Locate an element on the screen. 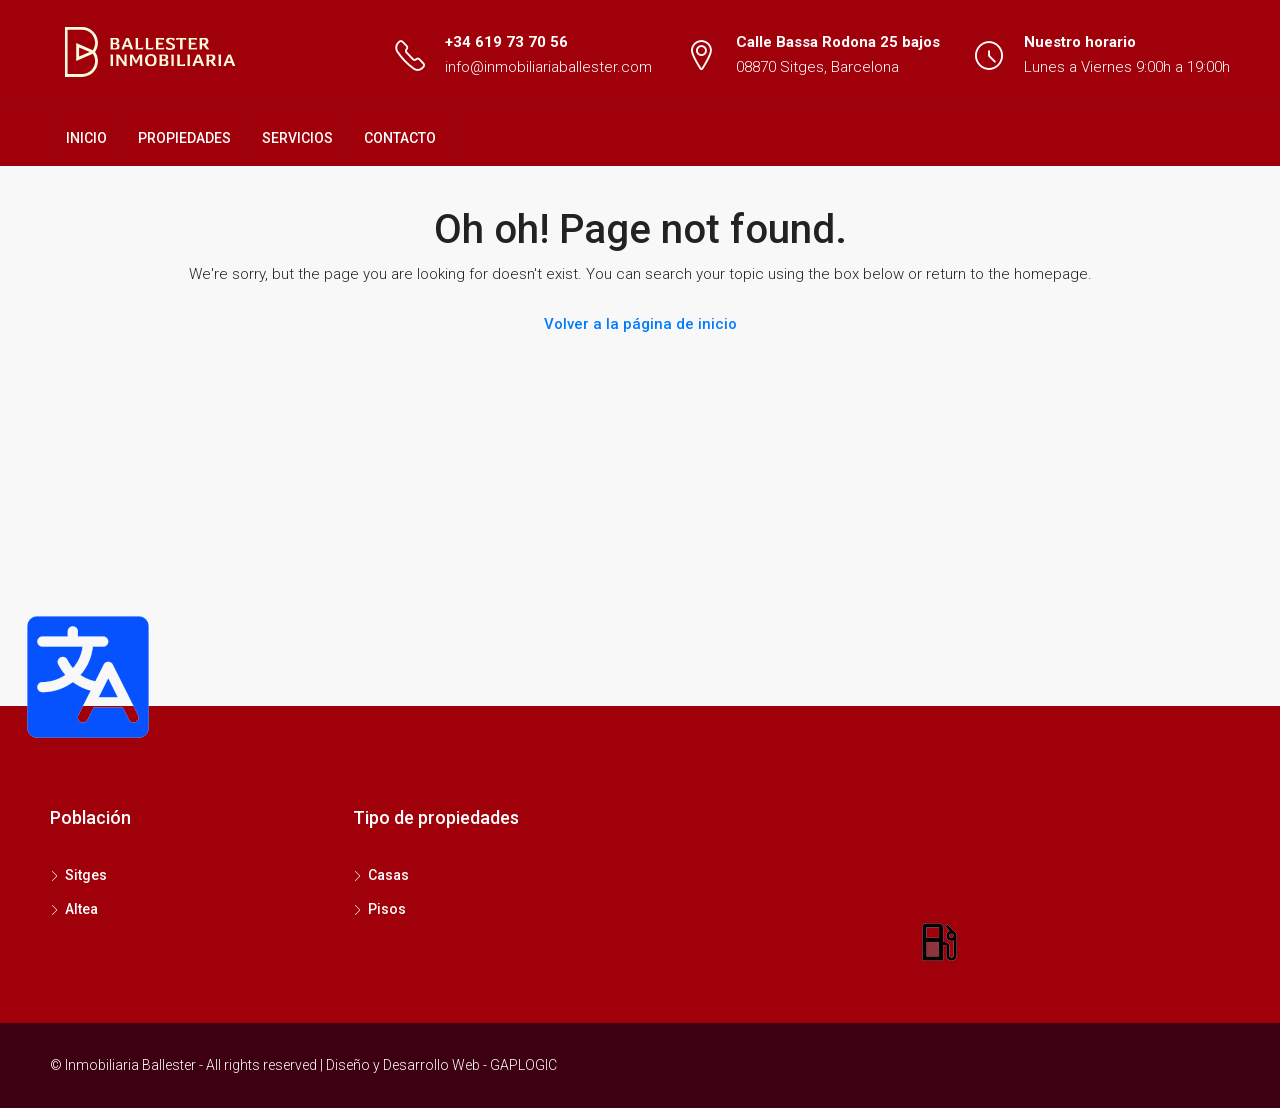 This screenshot has width=1280, height=1108. translate text to another language is located at coordinates (88, 677).